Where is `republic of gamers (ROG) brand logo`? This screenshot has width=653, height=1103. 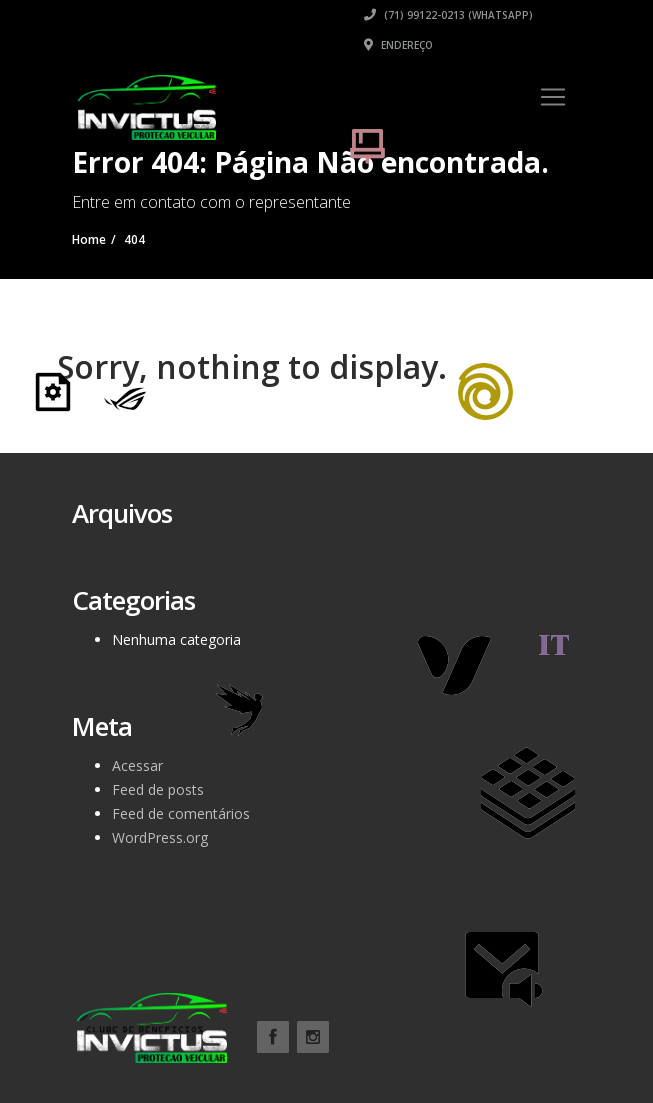
republic of gamers (ROG) brand logo is located at coordinates (125, 399).